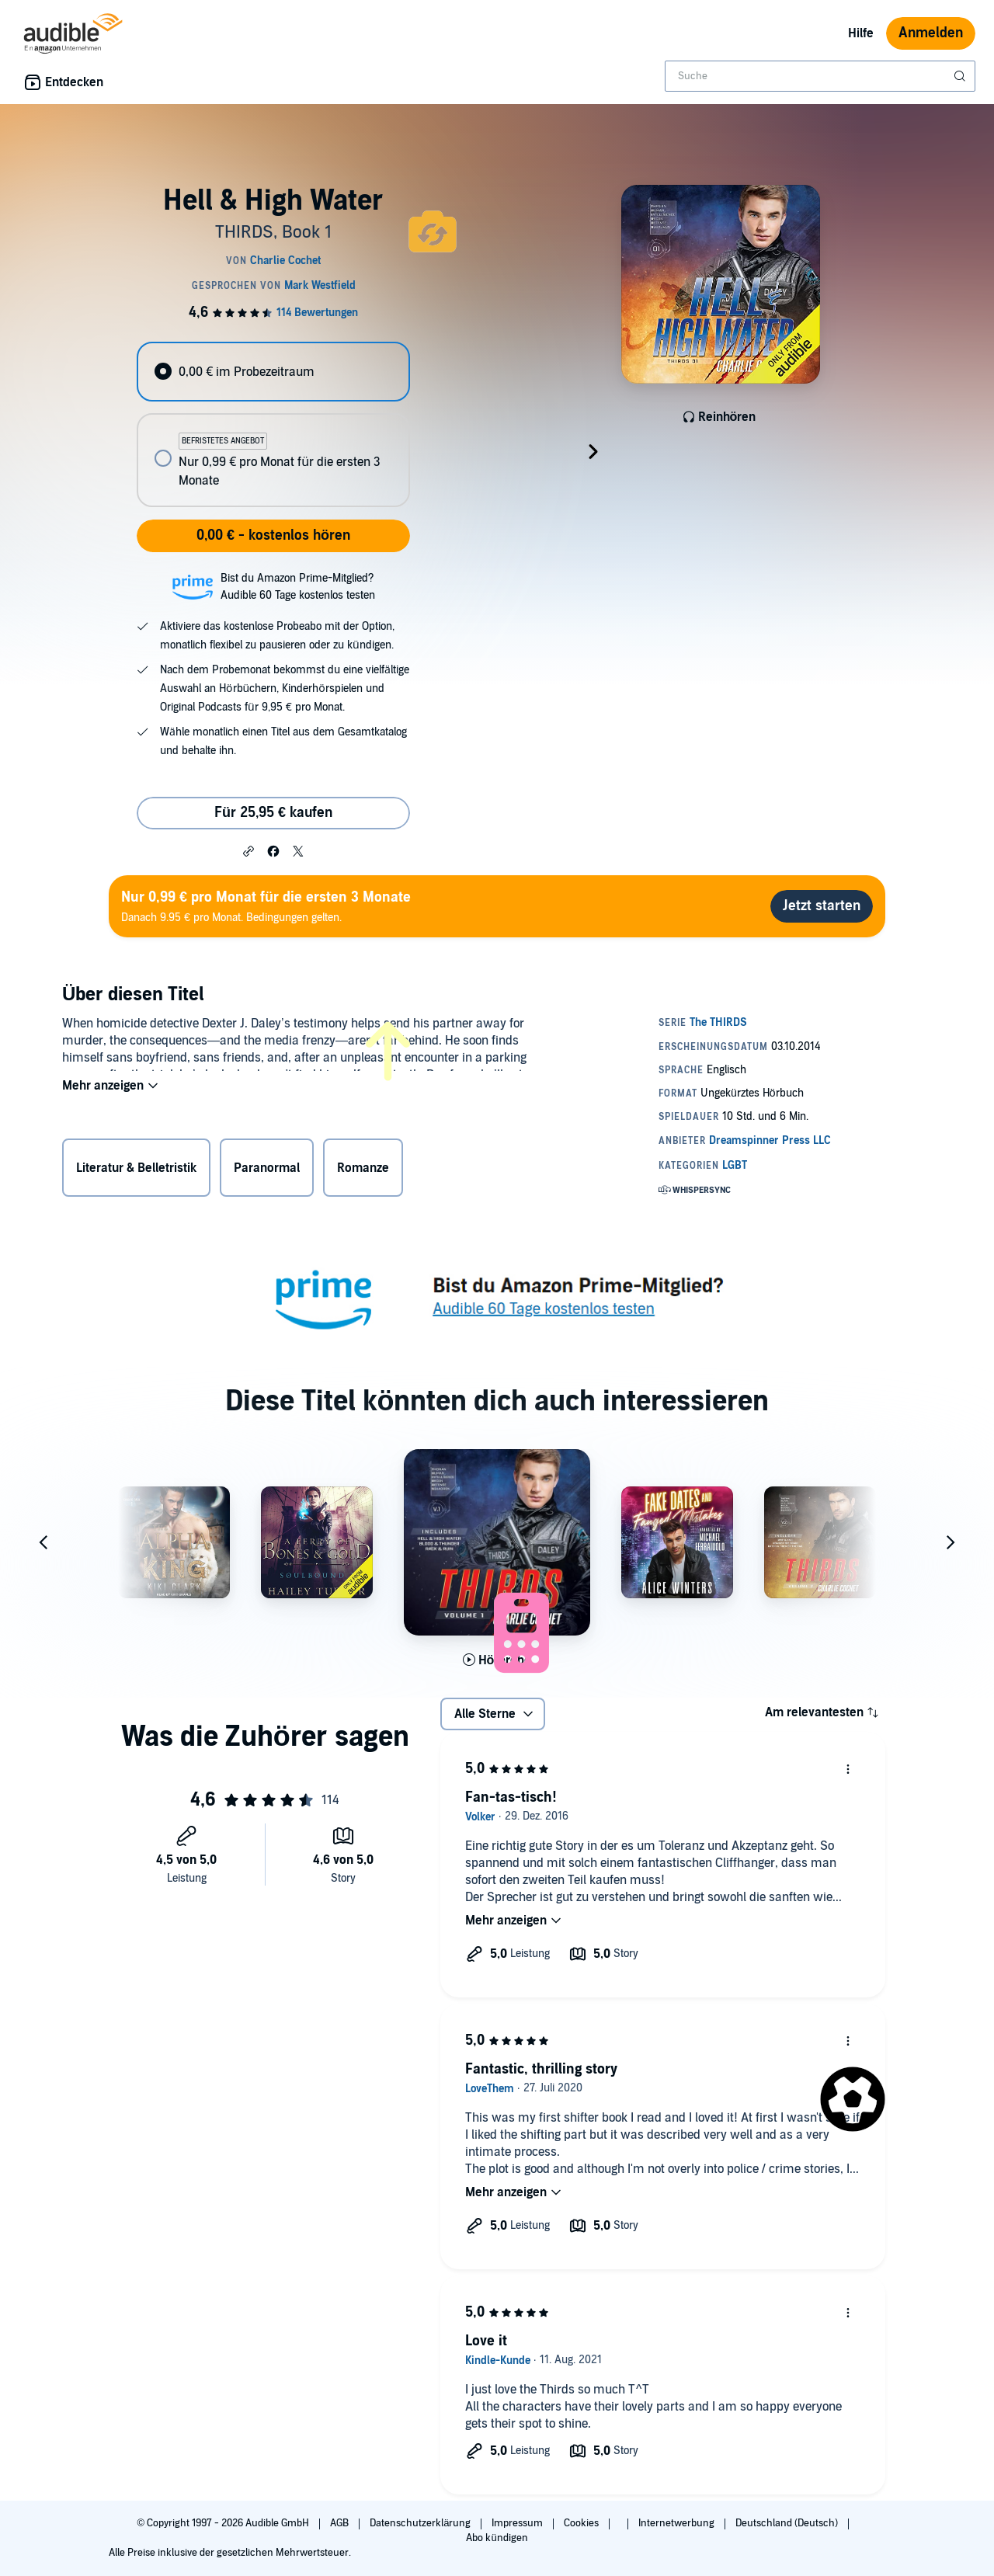  I want to click on switch between front and rear camera, so click(433, 231).